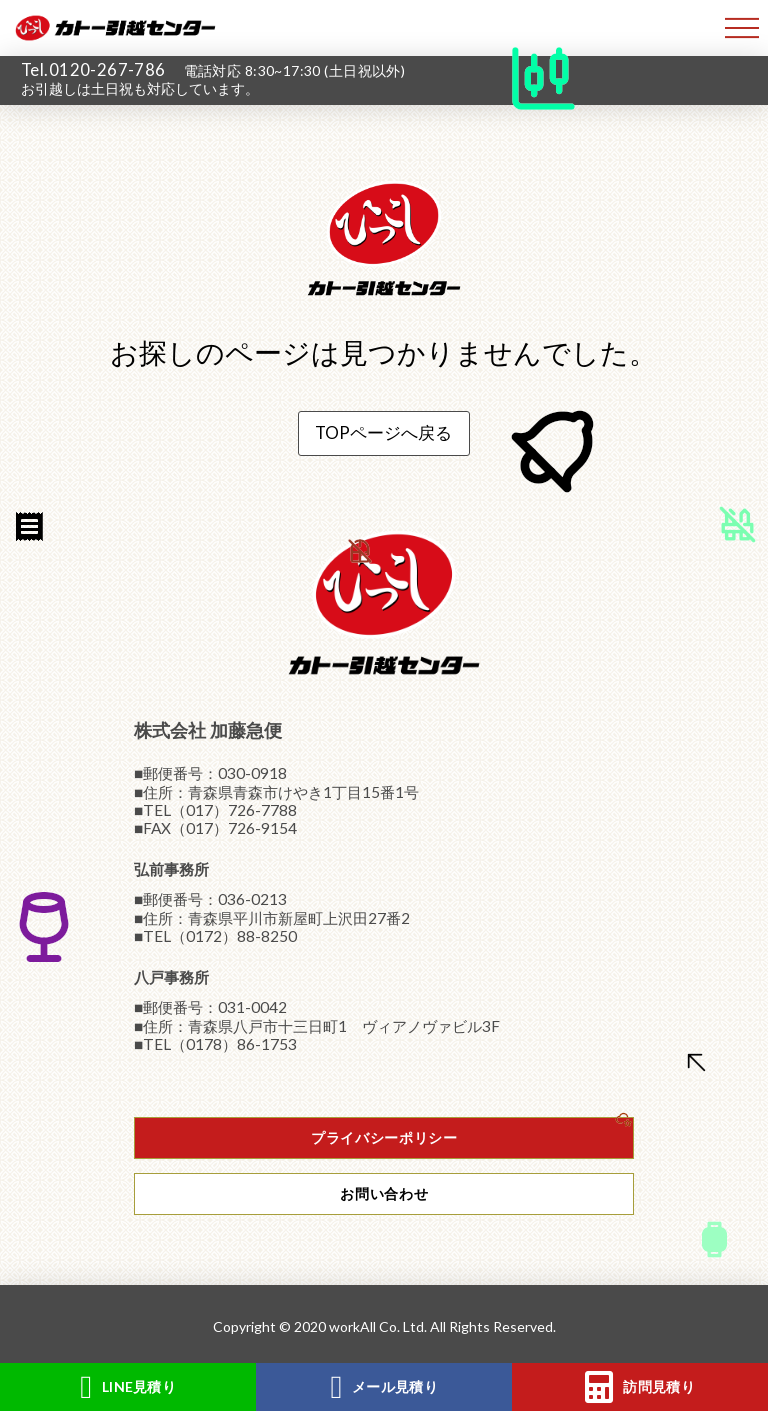 The width and height of the screenshot is (768, 1411). I want to click on window or panel is disabled, so click(360, 551).